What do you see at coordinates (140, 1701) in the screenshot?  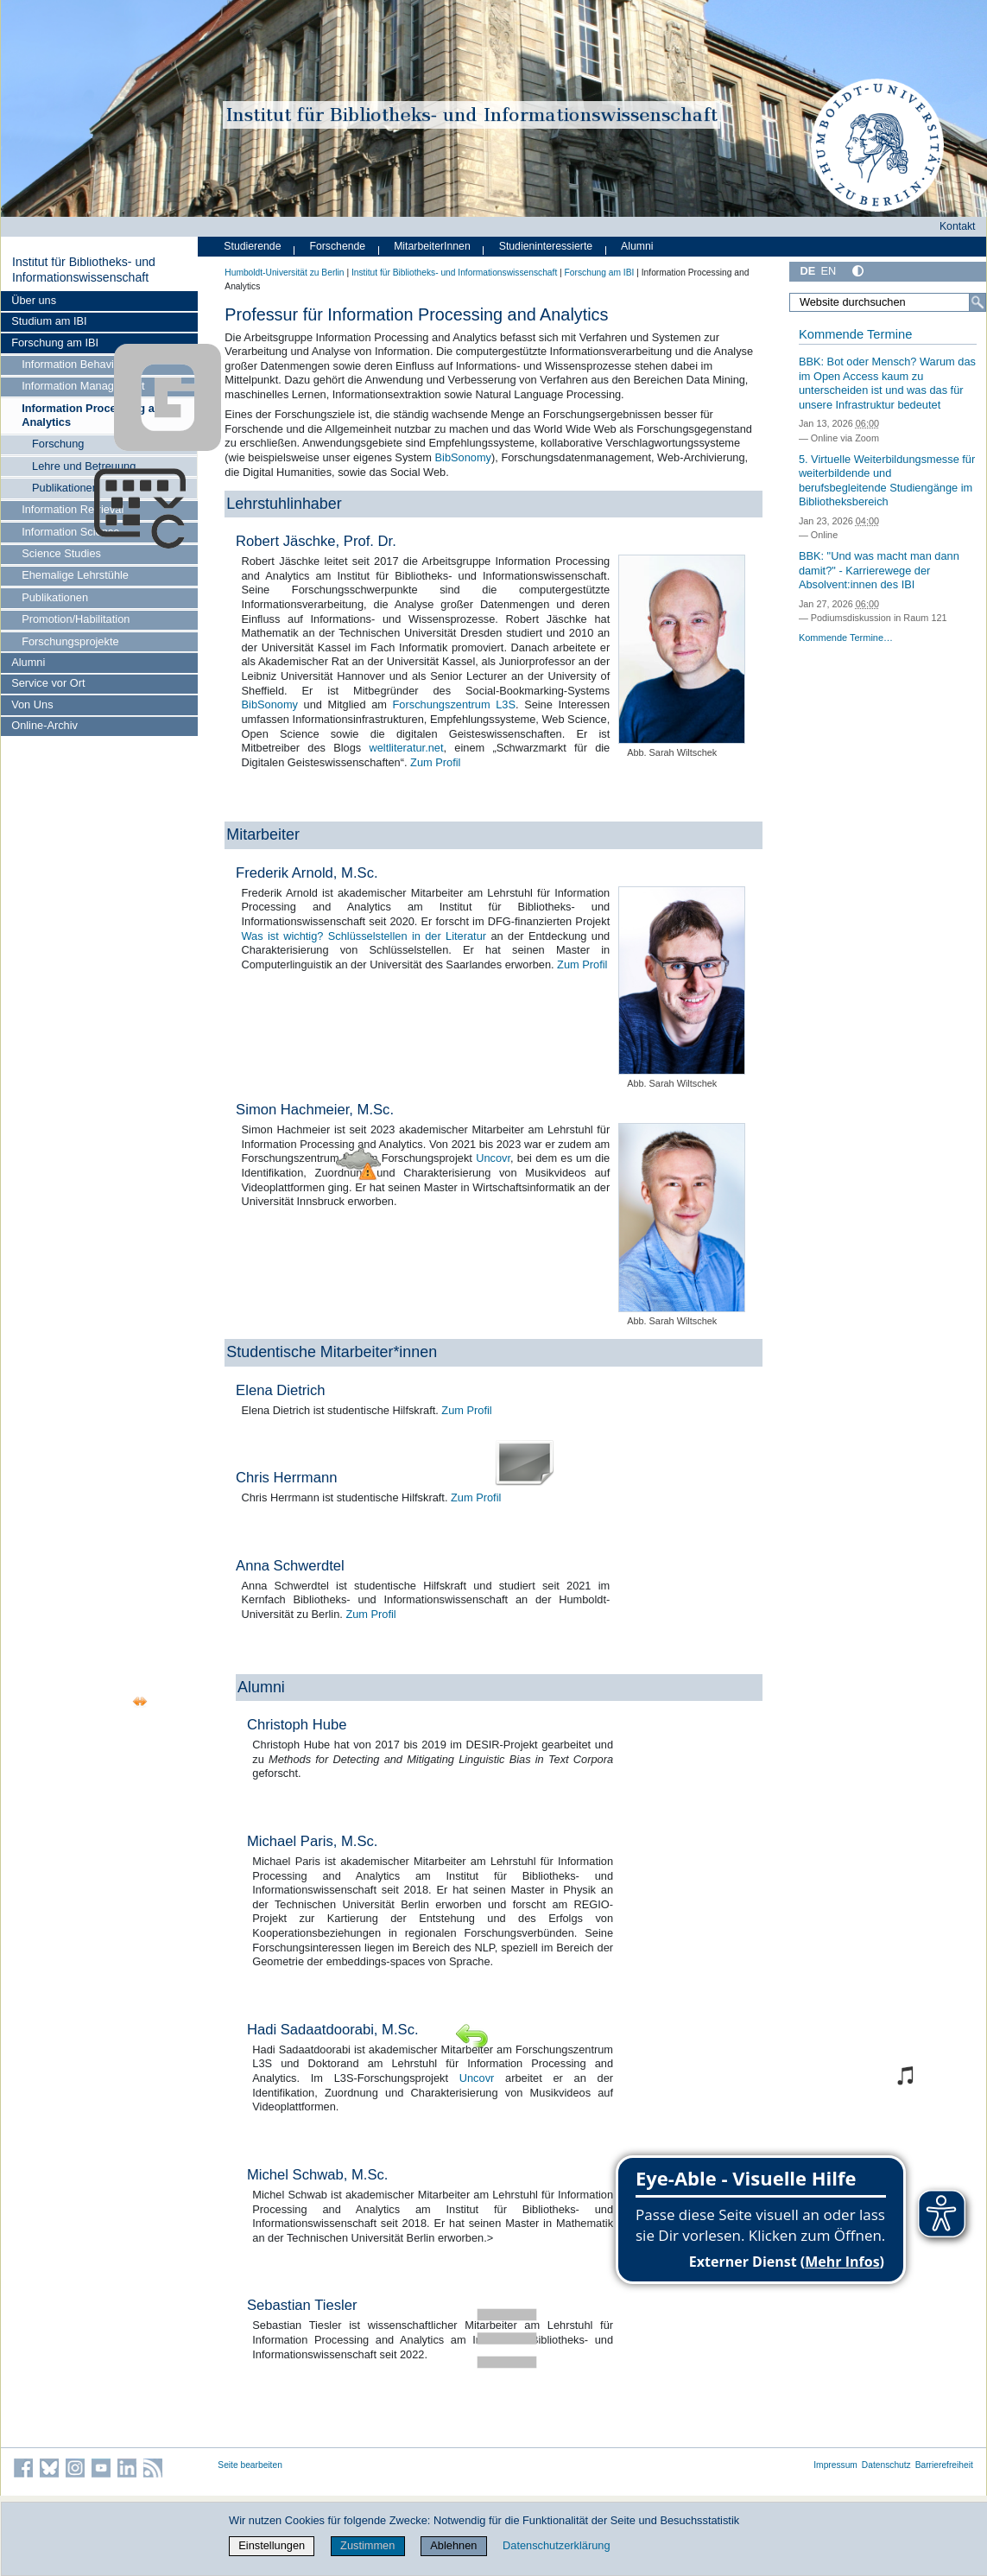 I see `flip the selected object horizontally` at bounding box center [140, 1701].